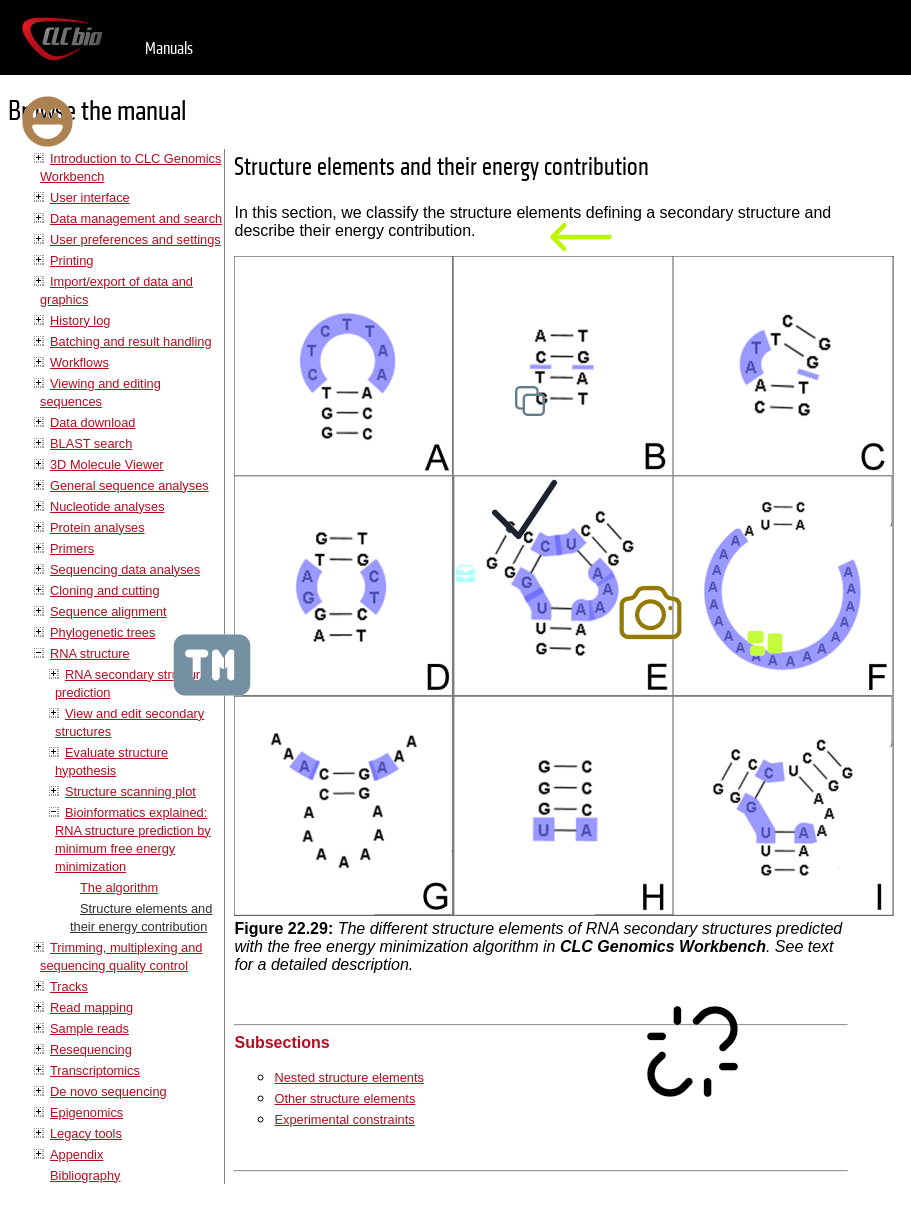 This screenshot has width=911, height=1218. I want to click on go back to the previous screen, so click(581, 237).